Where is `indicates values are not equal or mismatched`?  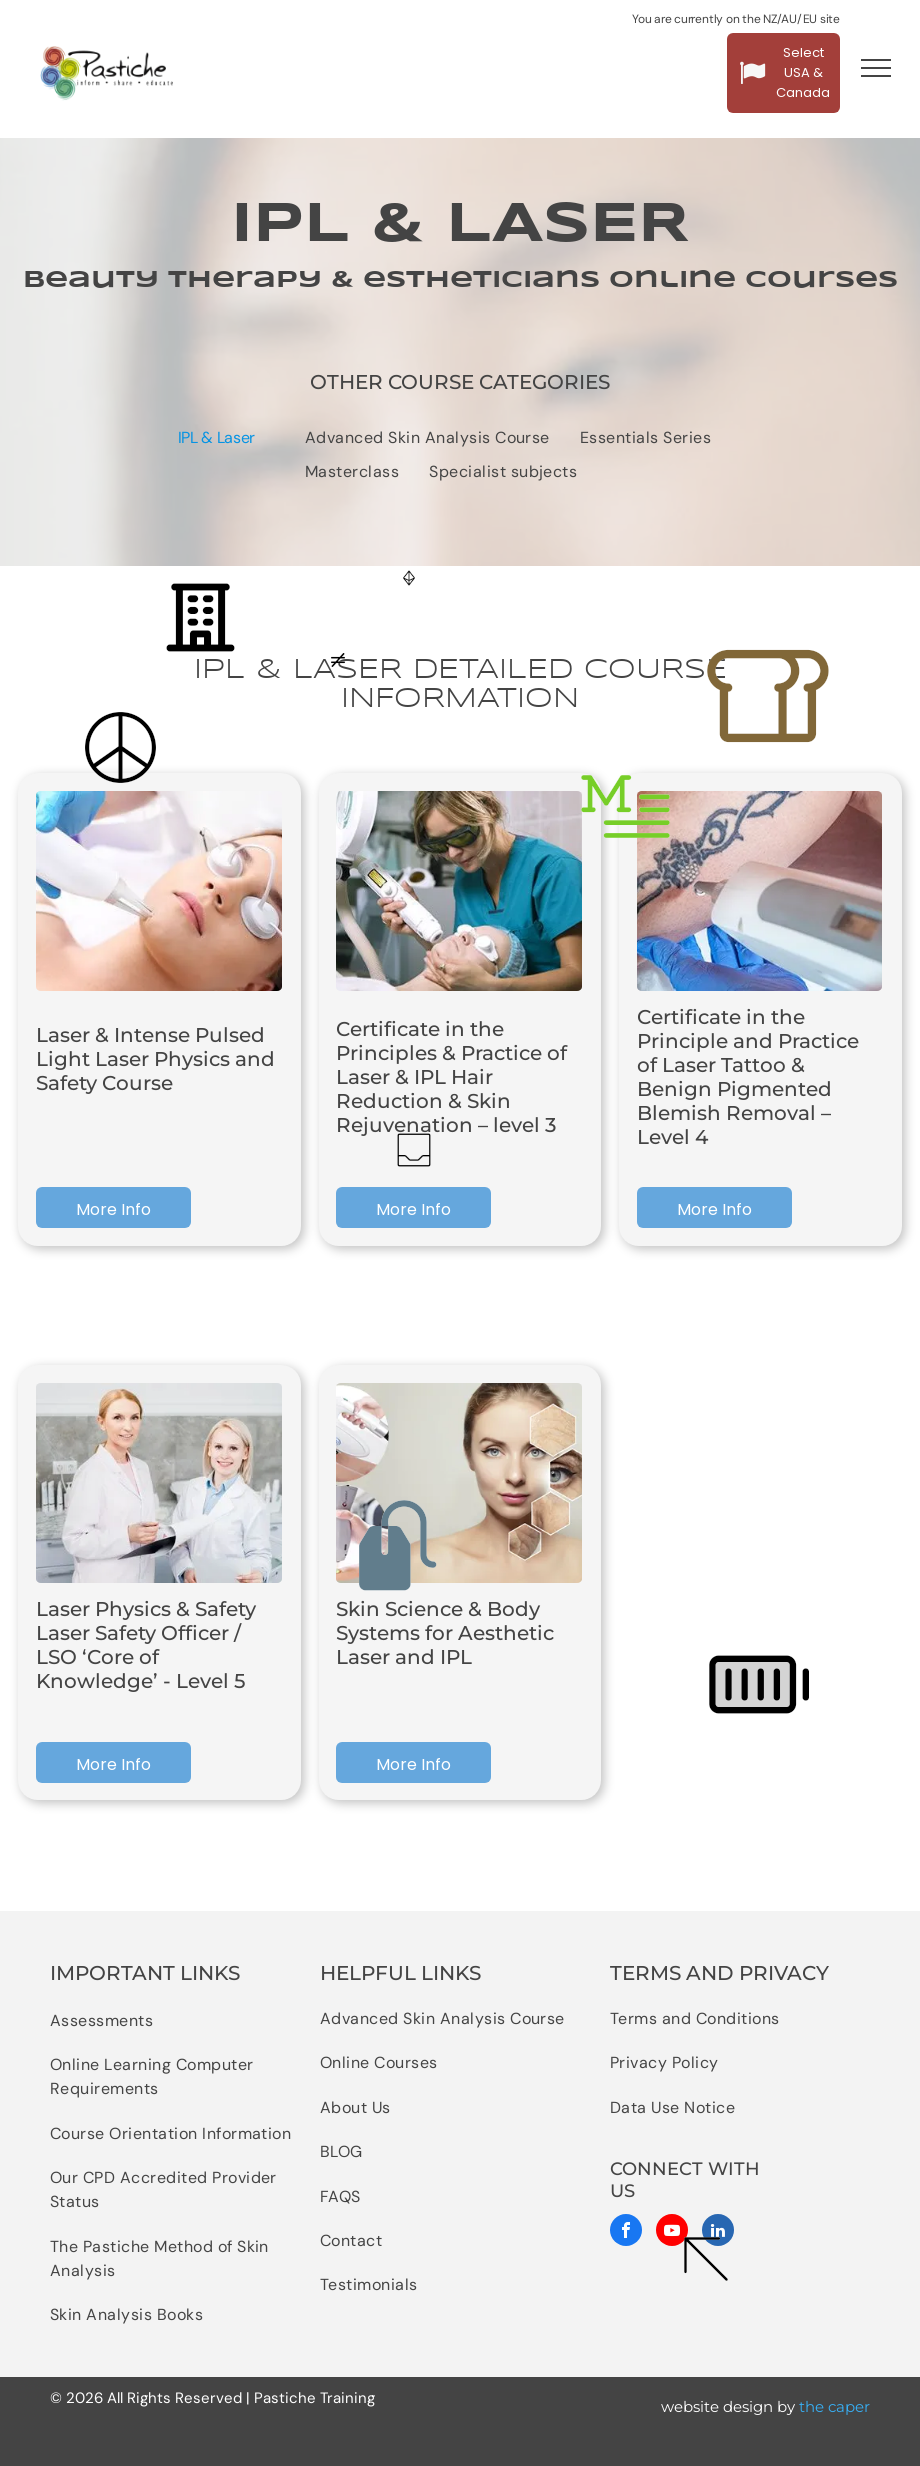
indicates values are not equal or mismatched is located at coordinates (338, 660).